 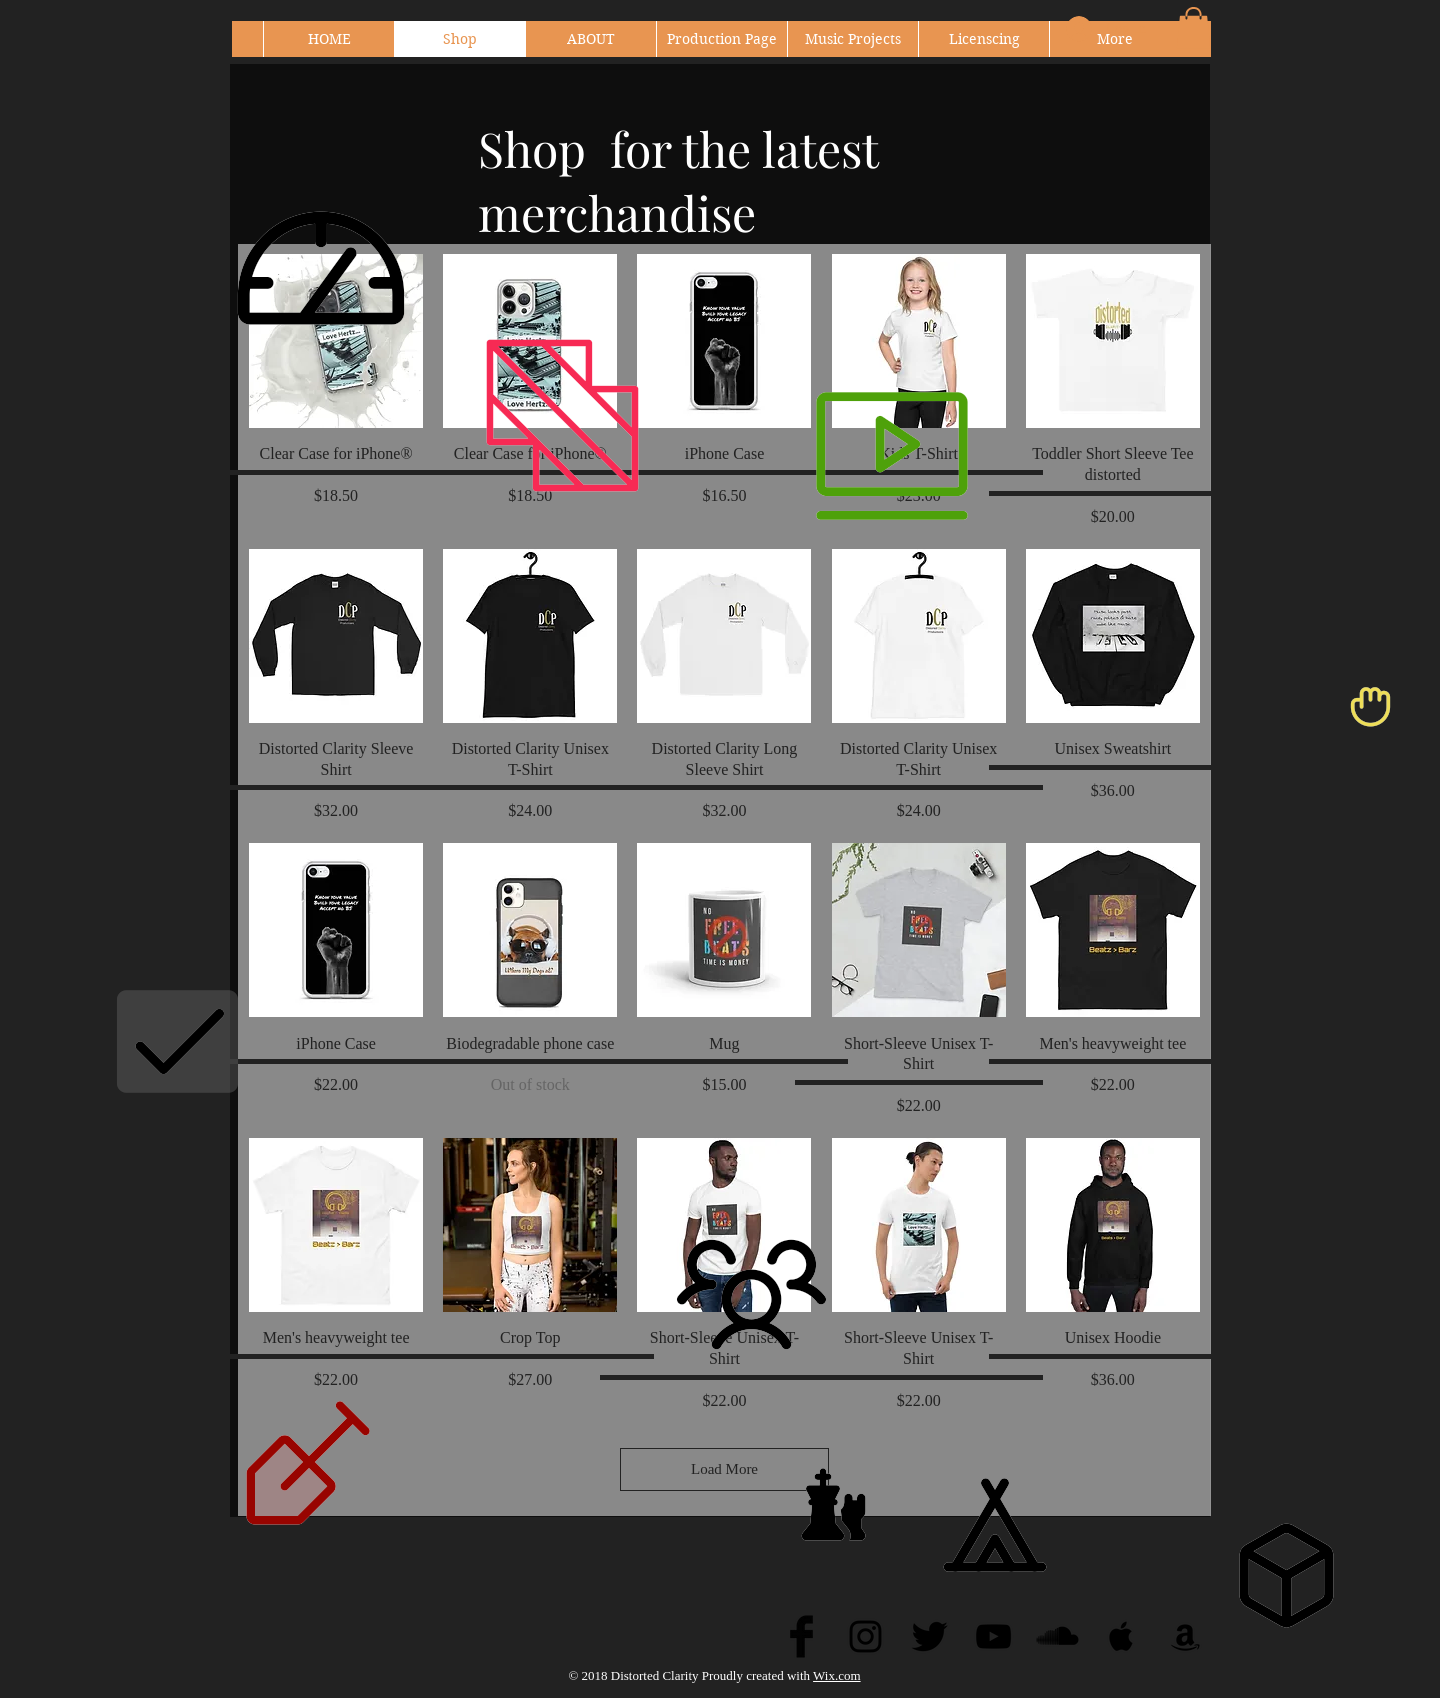 I want to click on drag to reorder or move an item, so click(x=1370, y=701).